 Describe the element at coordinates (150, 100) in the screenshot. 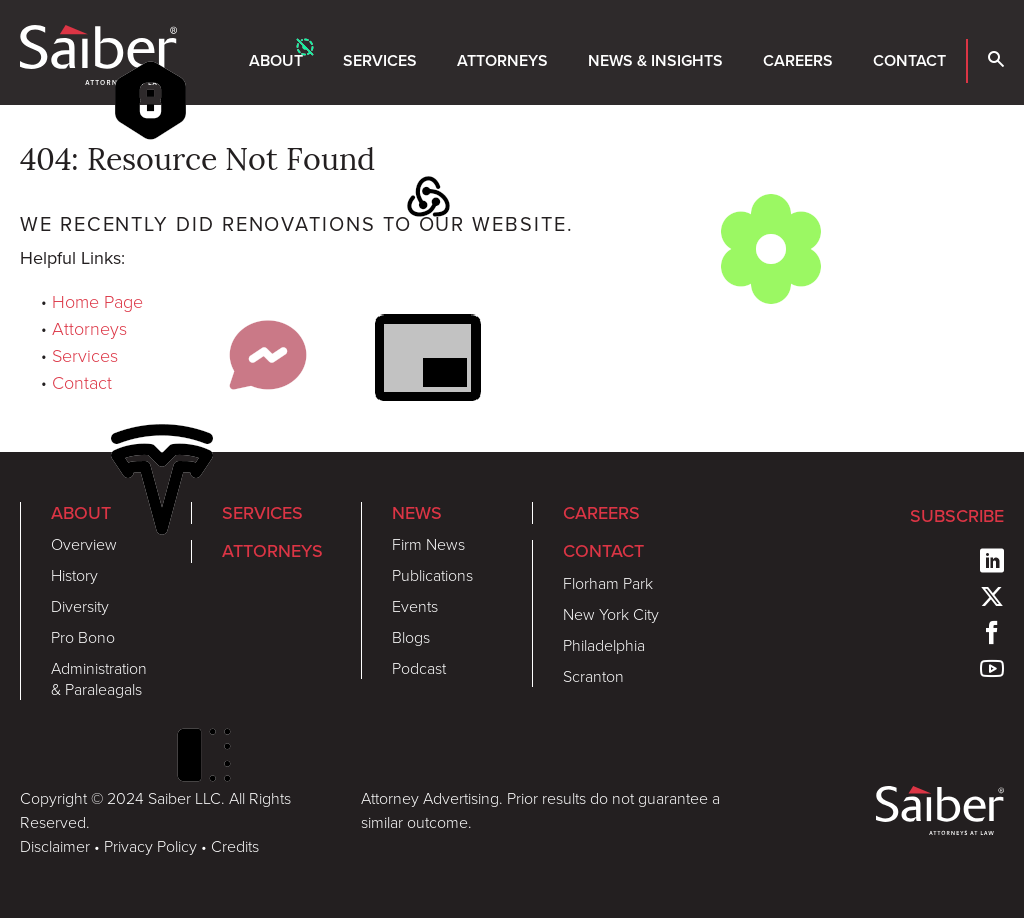

I see `indicates step 8 in a multi-step process` at that location.